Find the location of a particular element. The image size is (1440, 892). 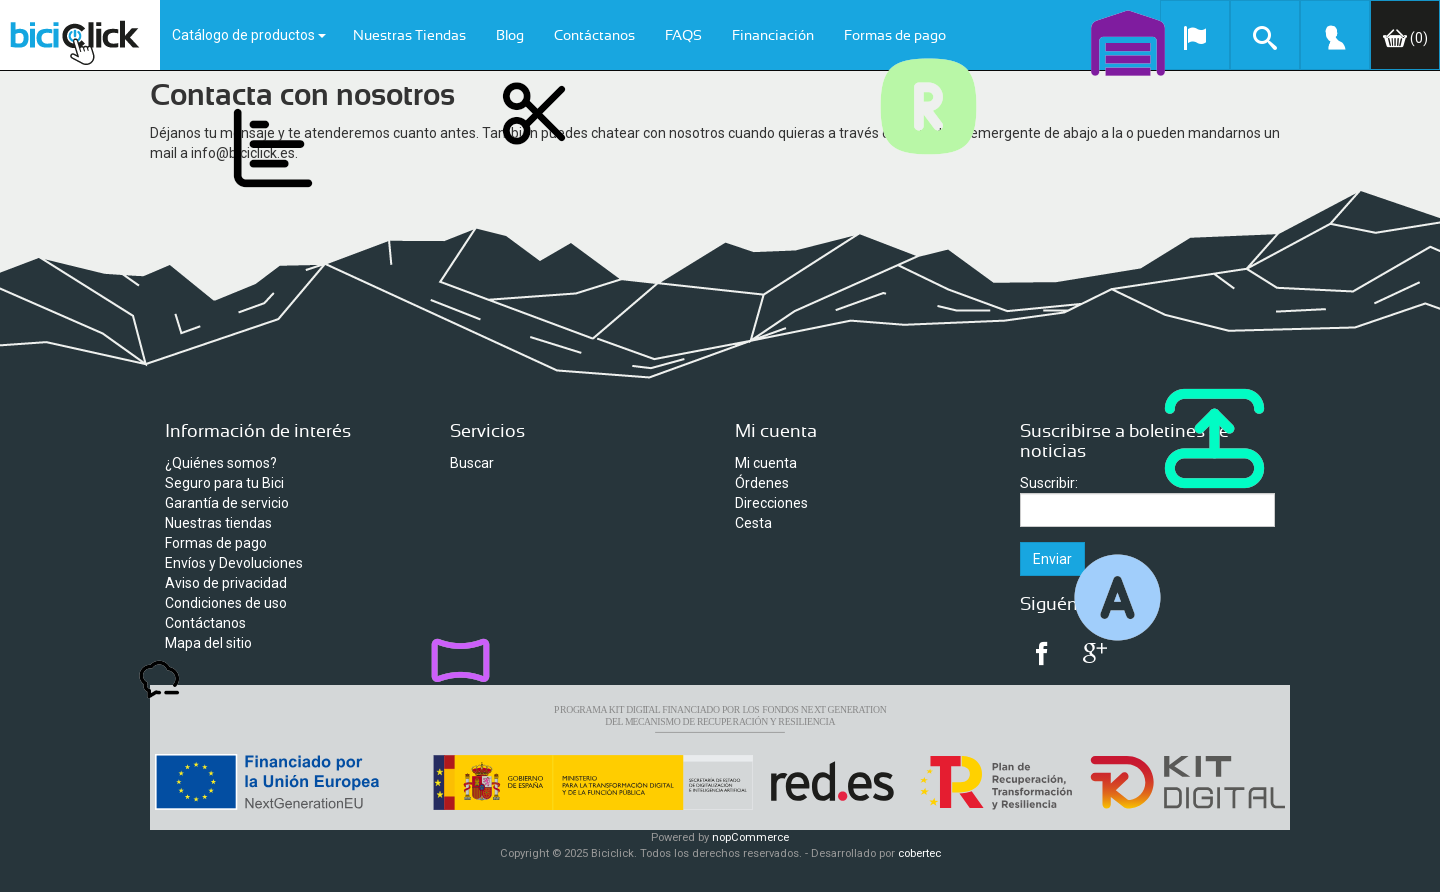

indicates a rating or review feature is located at coordinates (928, 106).